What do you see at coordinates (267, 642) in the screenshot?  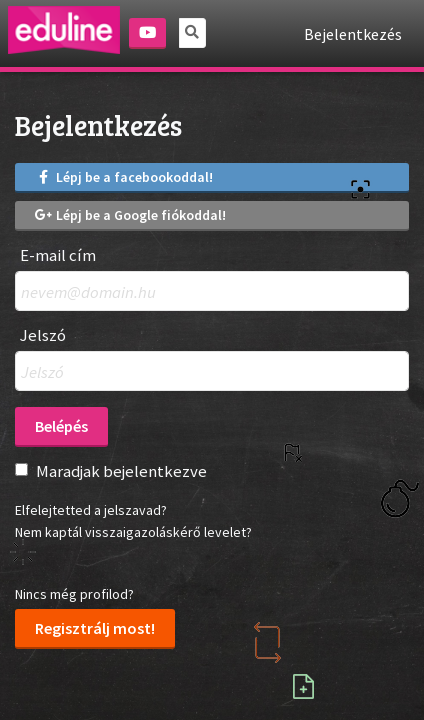 I see `rotate device orientation` at bounding box center [267, 642].